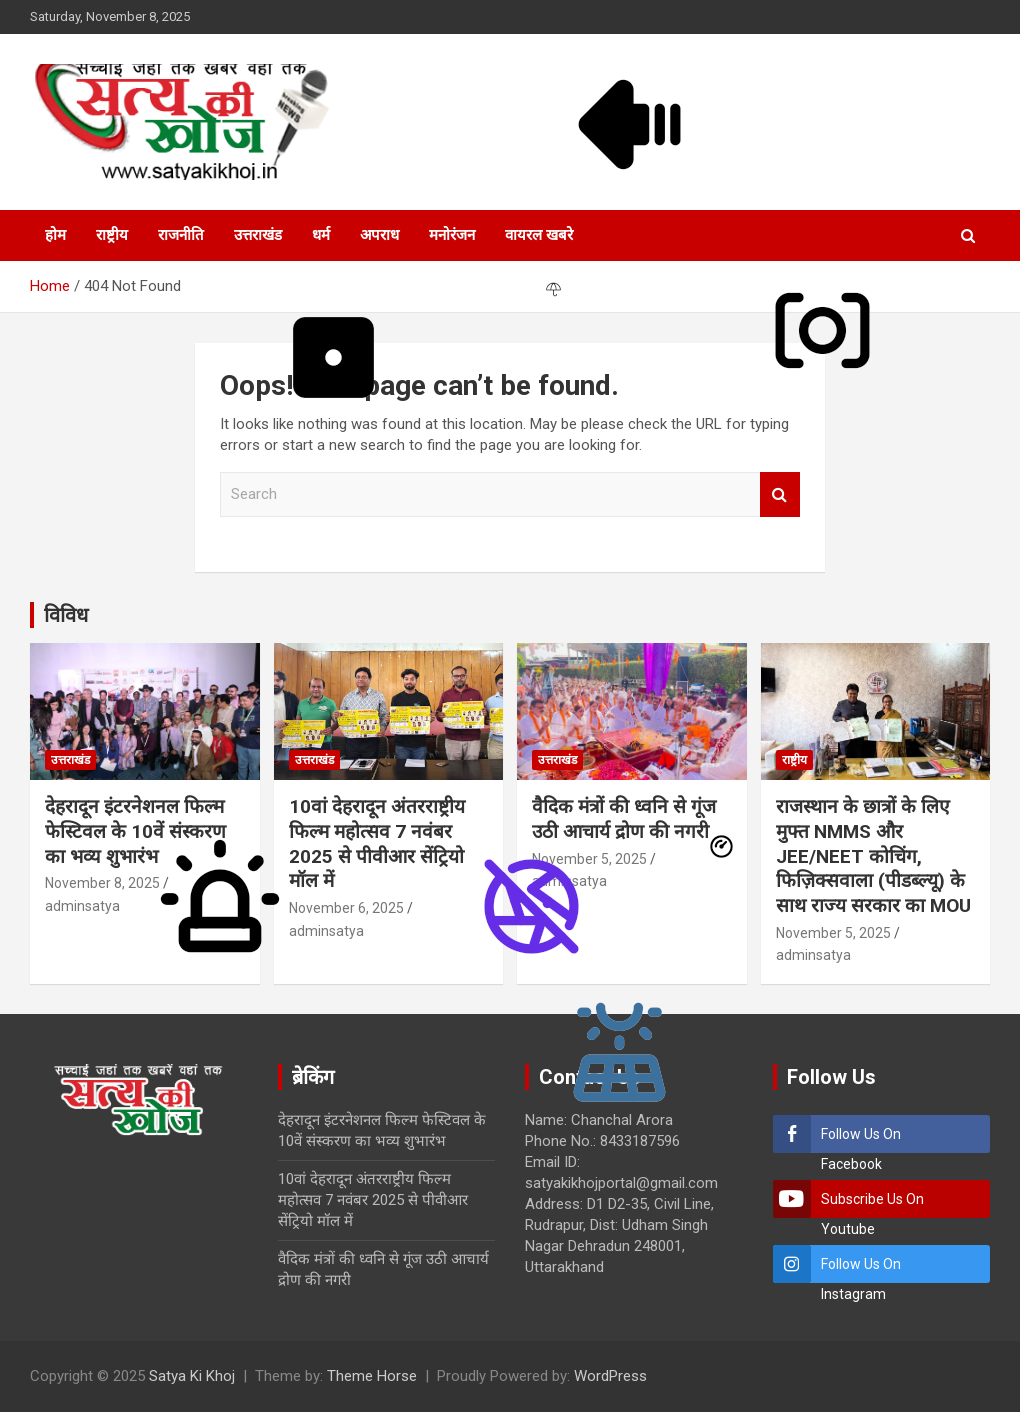 The height and width of the screenshot is (1412, 1020). I want to click on view weather protection or rain forecast, so click(553, 289).